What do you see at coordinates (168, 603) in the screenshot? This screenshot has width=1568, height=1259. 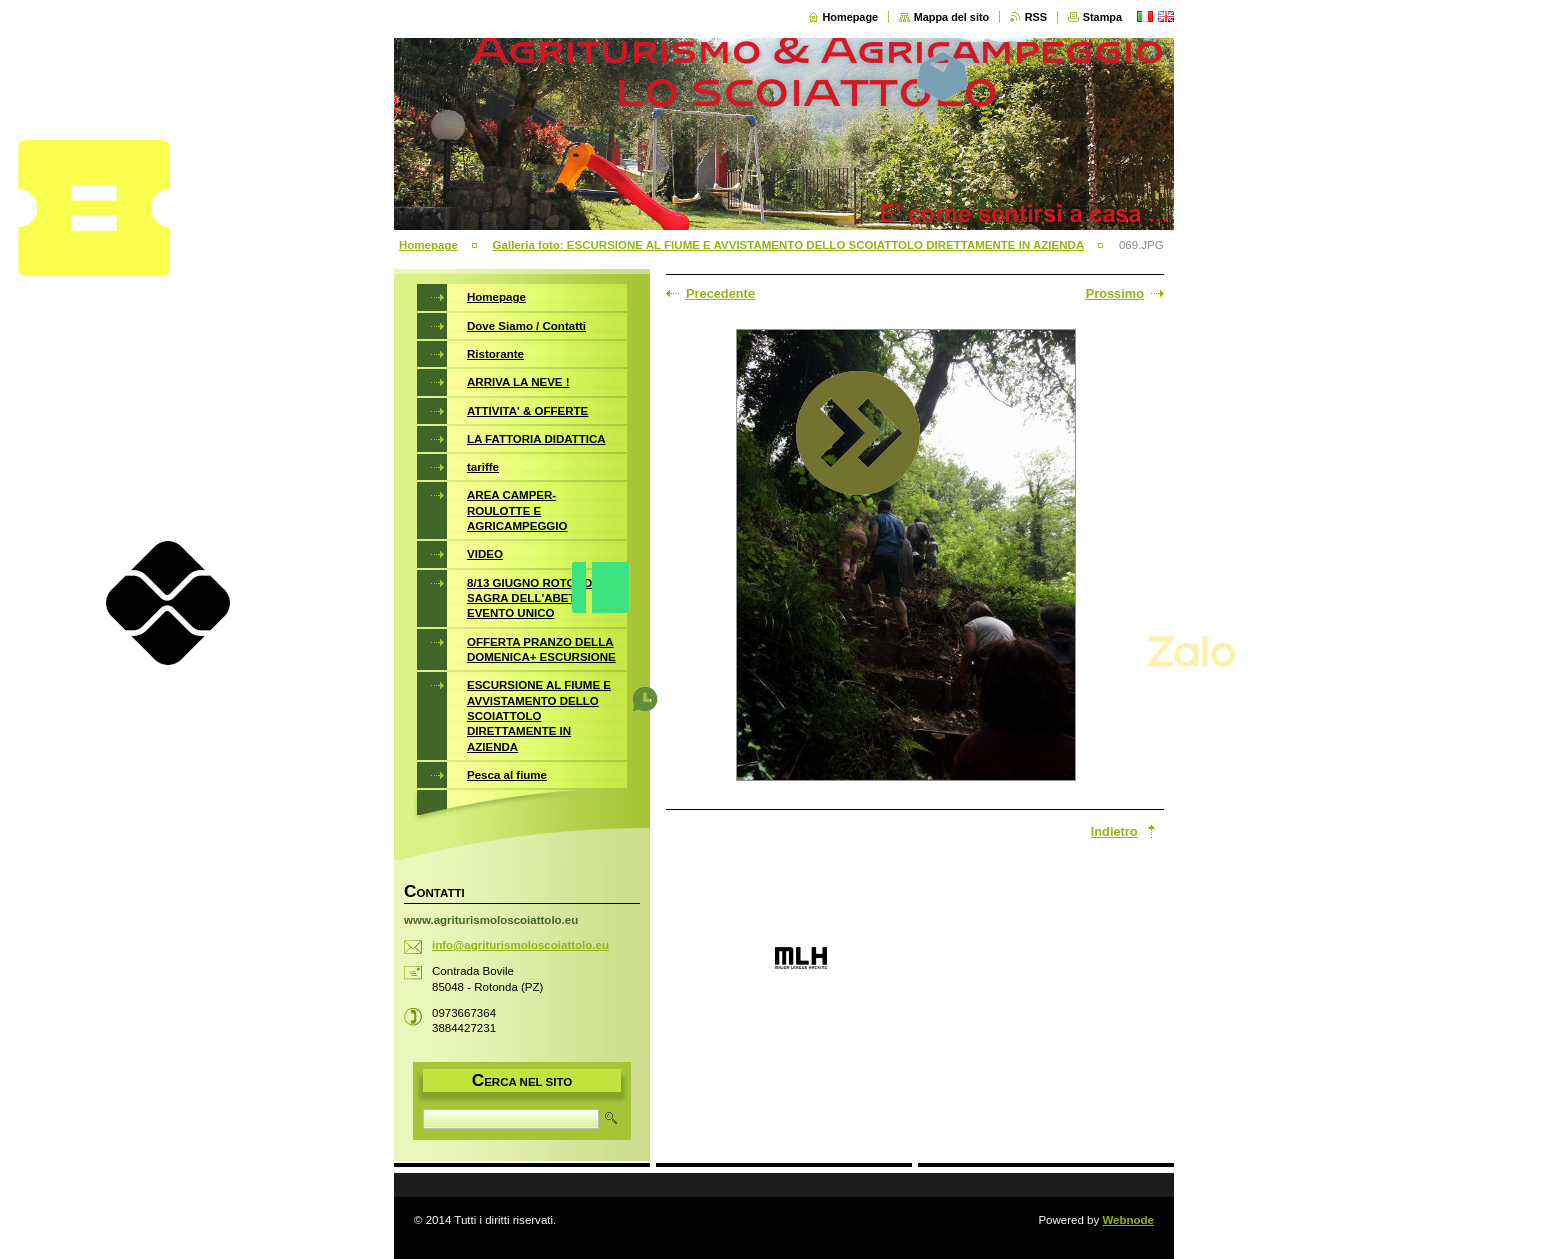 I see `pix instant payment system logo` at bounding box center [168, 603].